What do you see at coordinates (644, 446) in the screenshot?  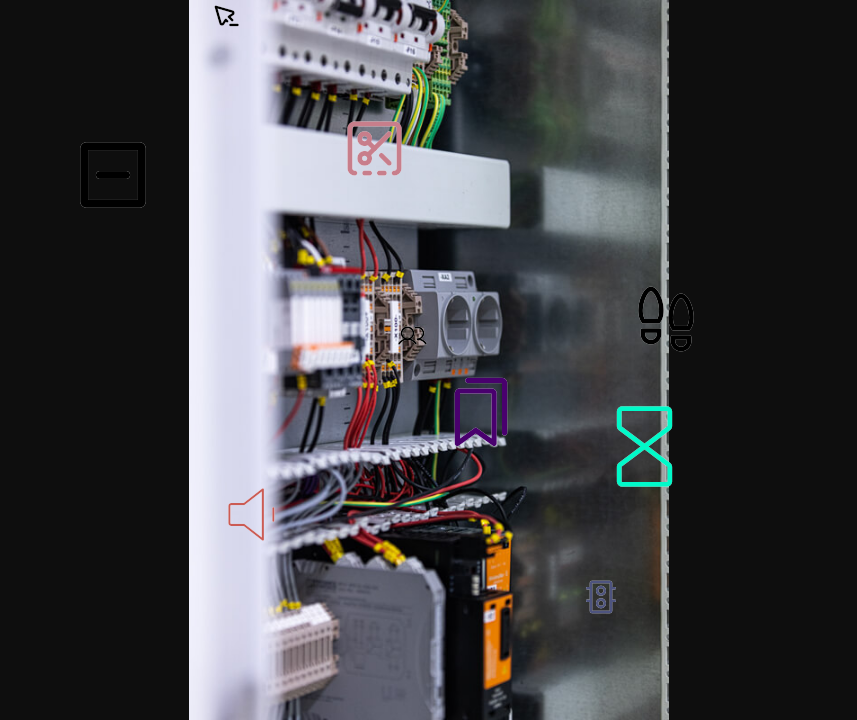 I see `indicates loading or processing in progress` at bounding box center [644, 446].